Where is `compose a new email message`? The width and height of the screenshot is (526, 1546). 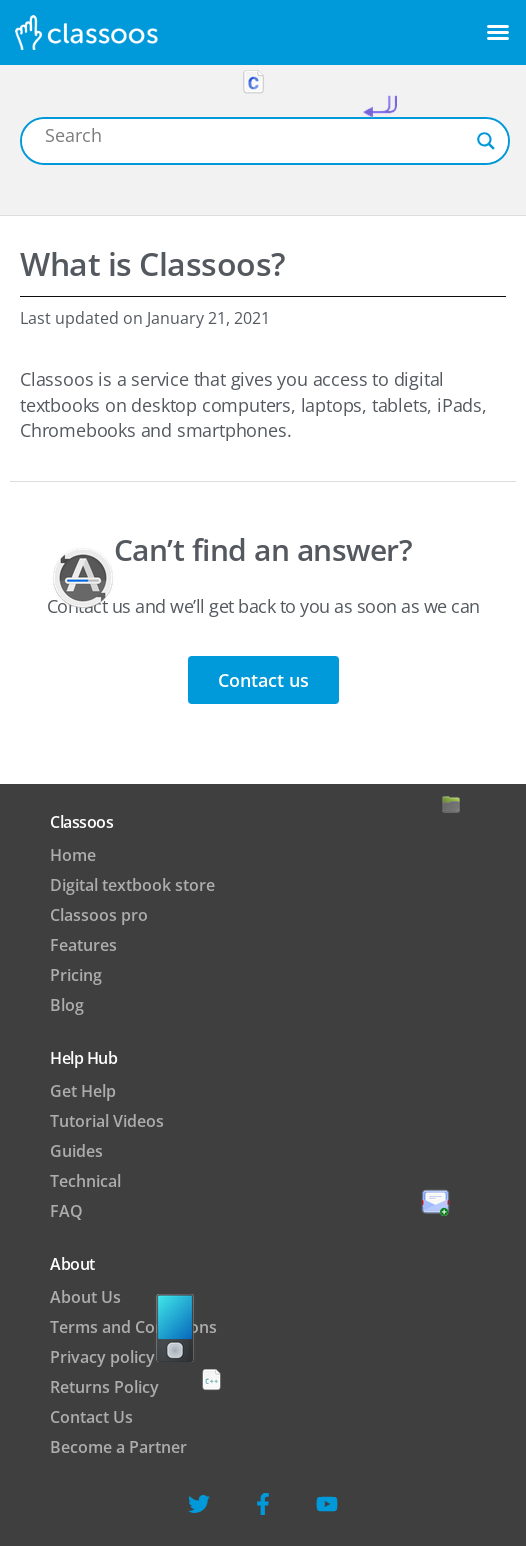 compose a new email message is located at coordinates (435, 1201).